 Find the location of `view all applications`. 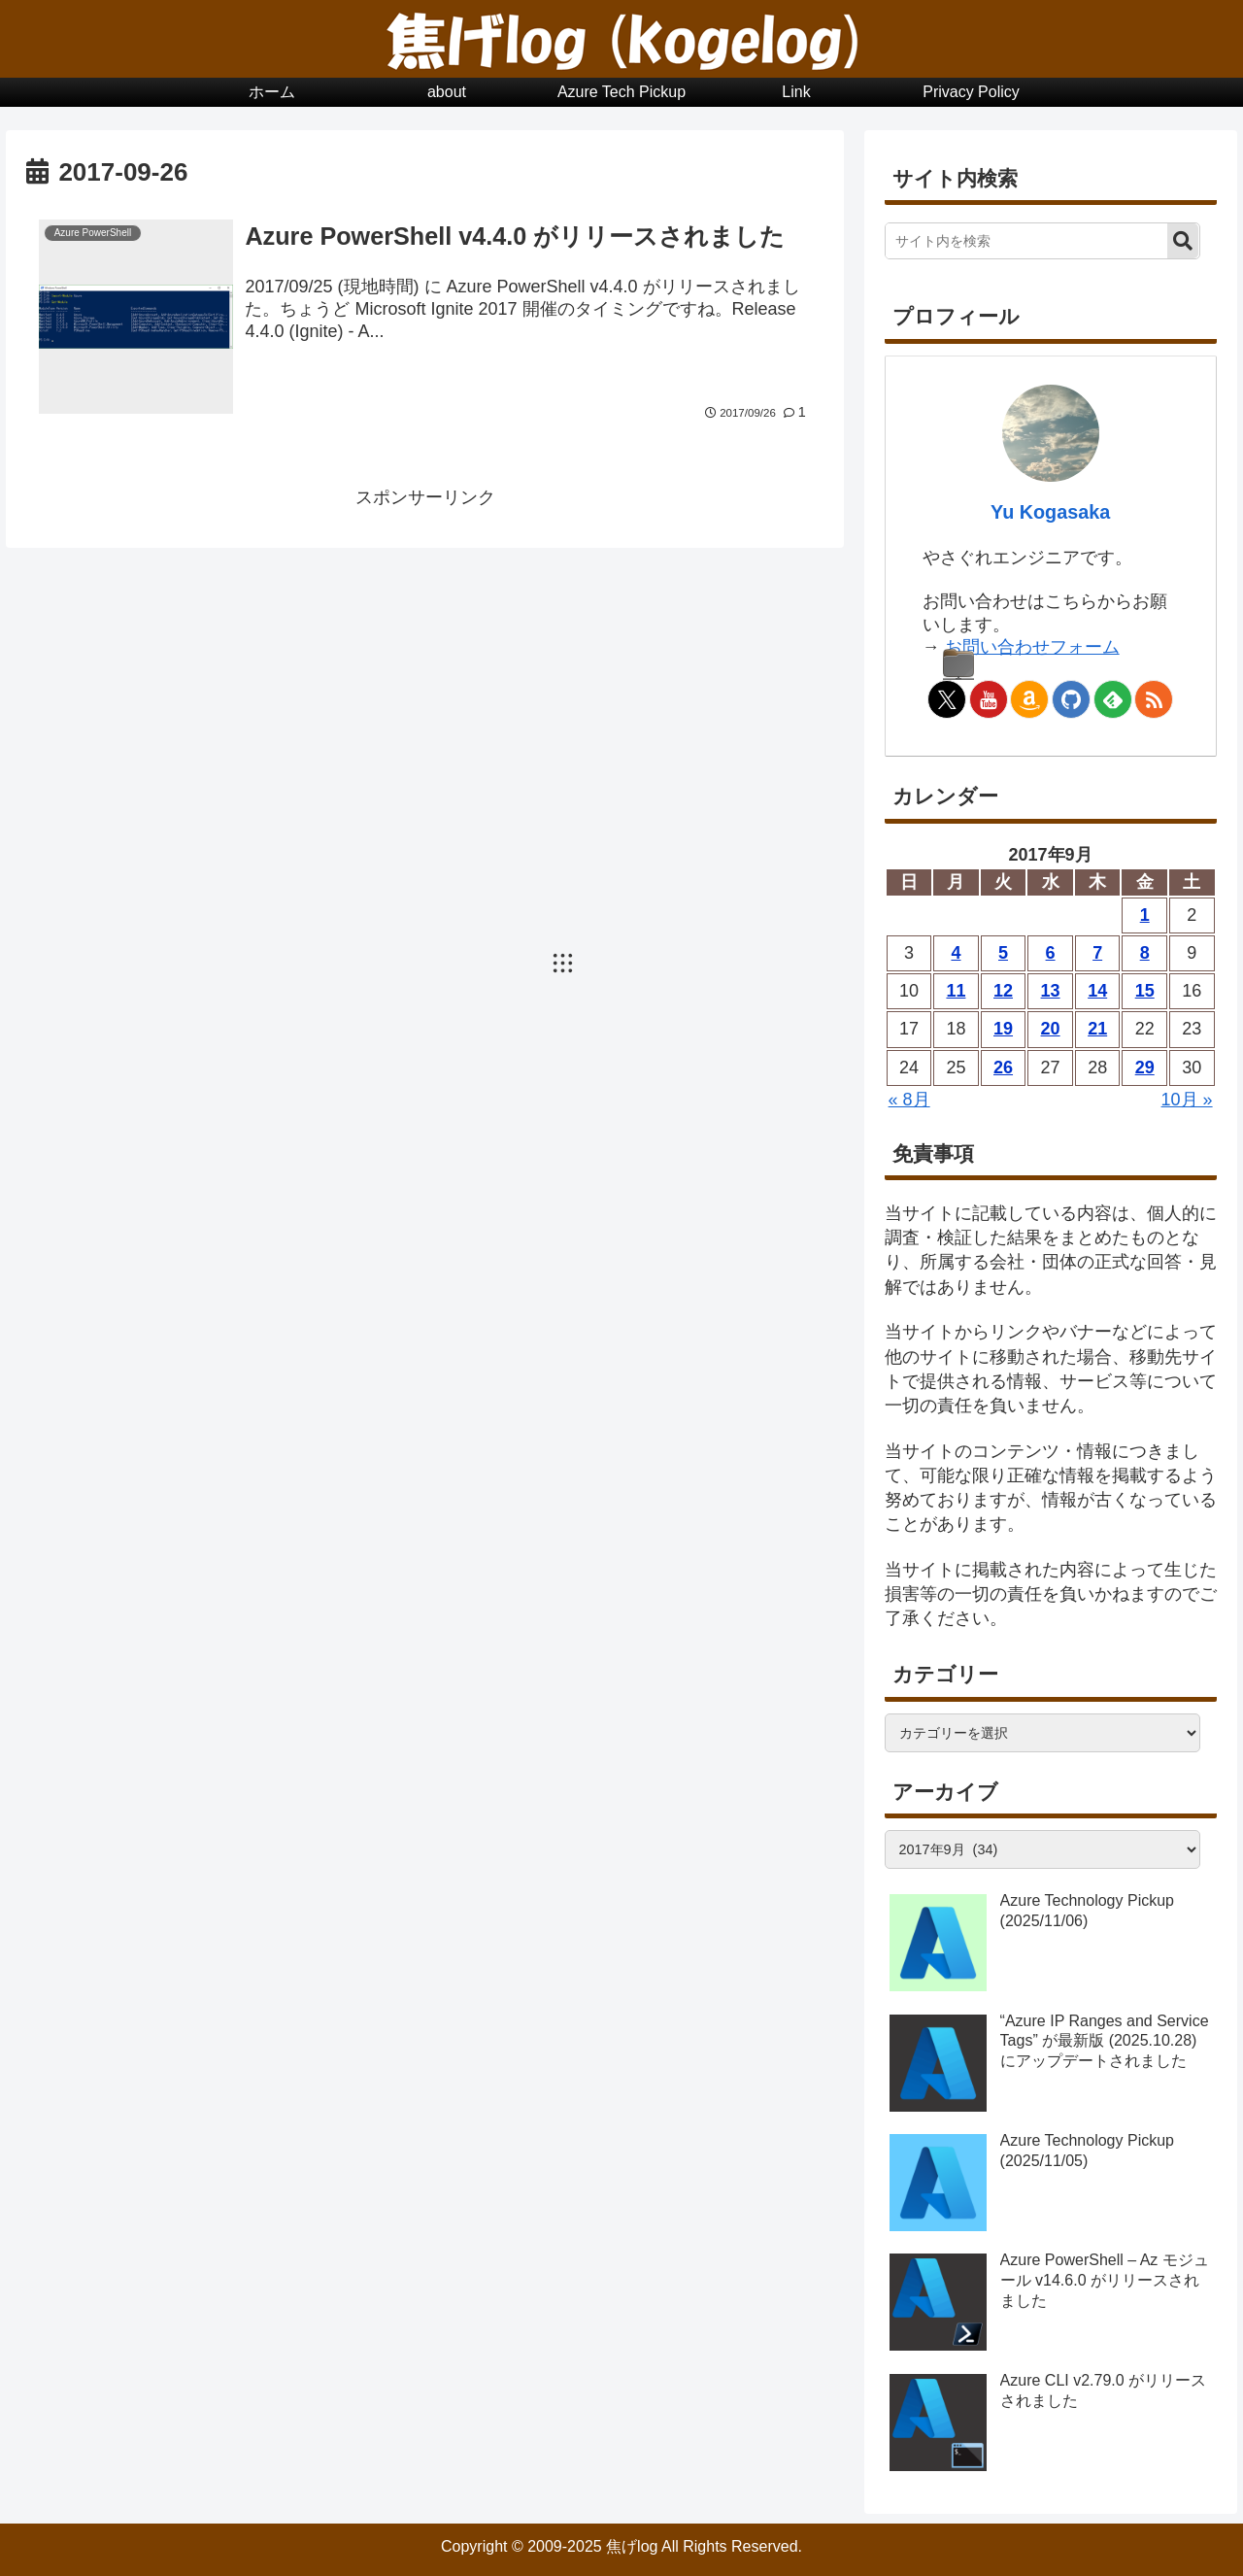

view all applications is located at coordinates (562, 963).